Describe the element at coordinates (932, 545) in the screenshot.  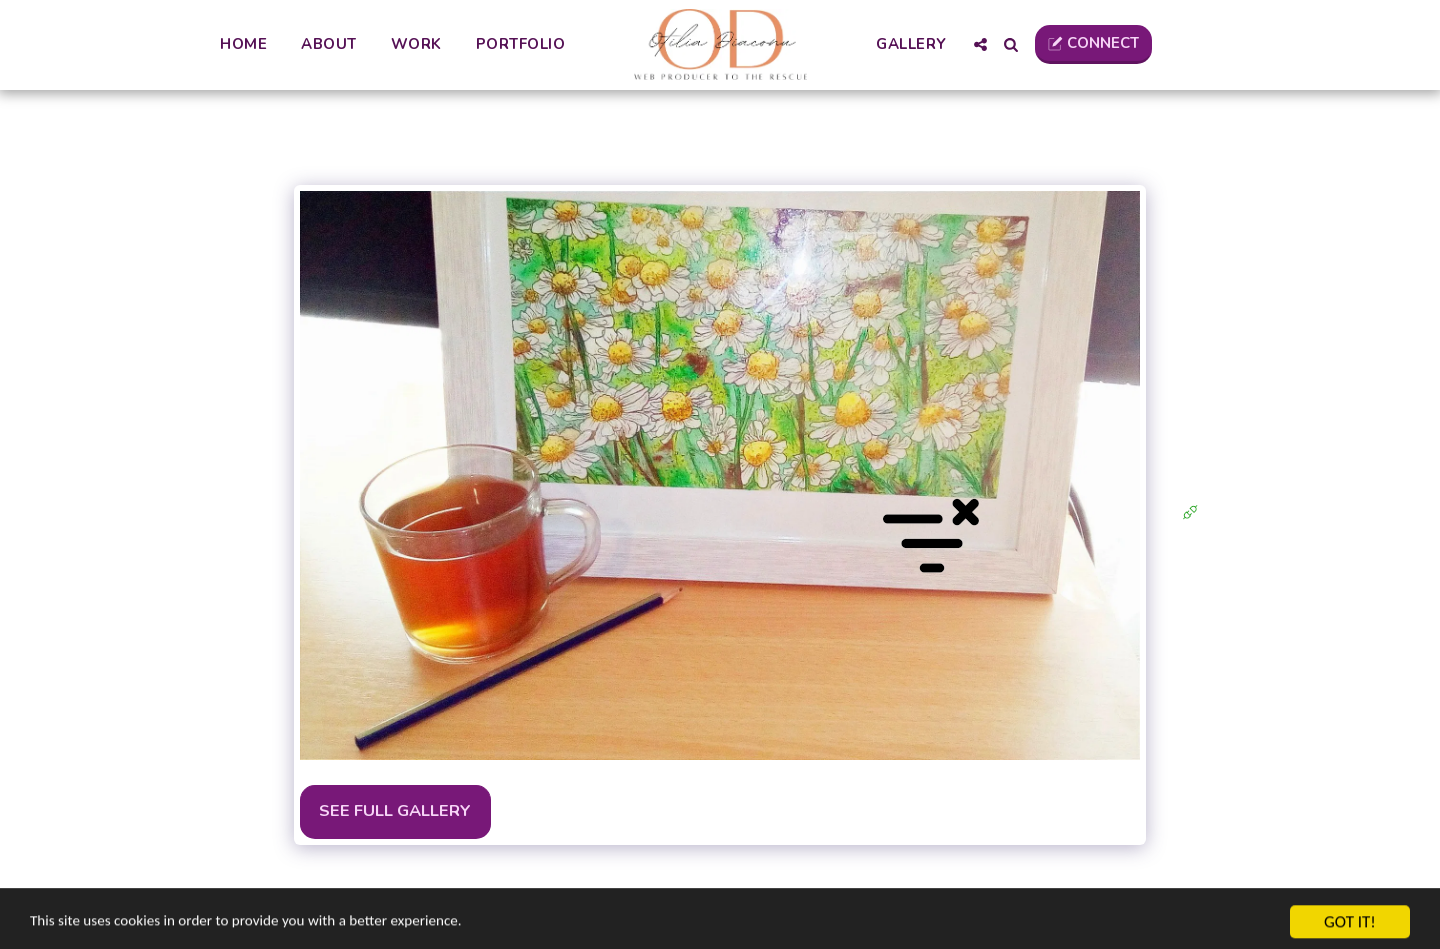
I see `remove or clear active filters` at that location.